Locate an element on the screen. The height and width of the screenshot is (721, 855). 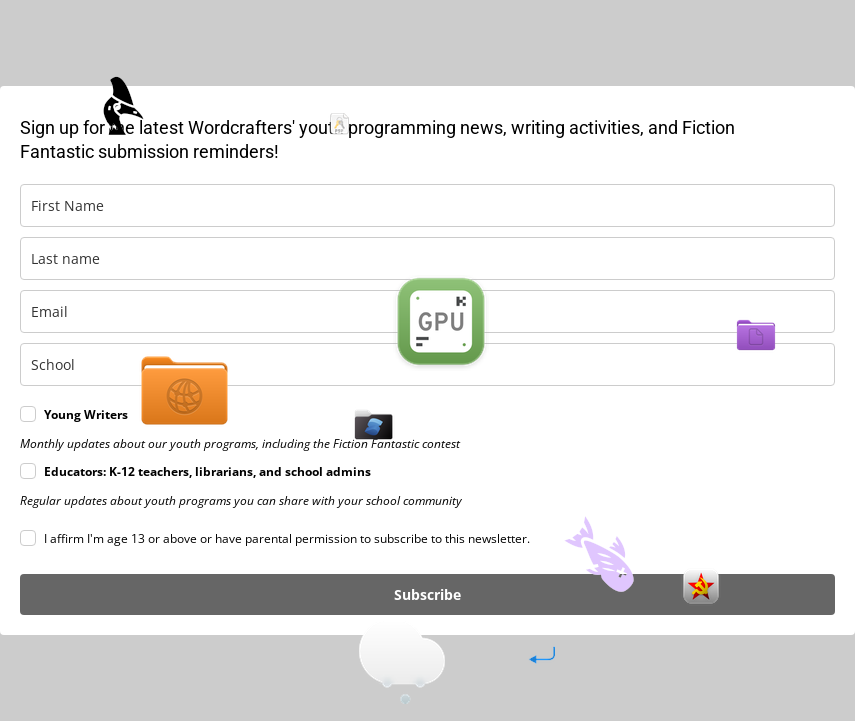
reply to an email message is located at coordinates (541, 653).